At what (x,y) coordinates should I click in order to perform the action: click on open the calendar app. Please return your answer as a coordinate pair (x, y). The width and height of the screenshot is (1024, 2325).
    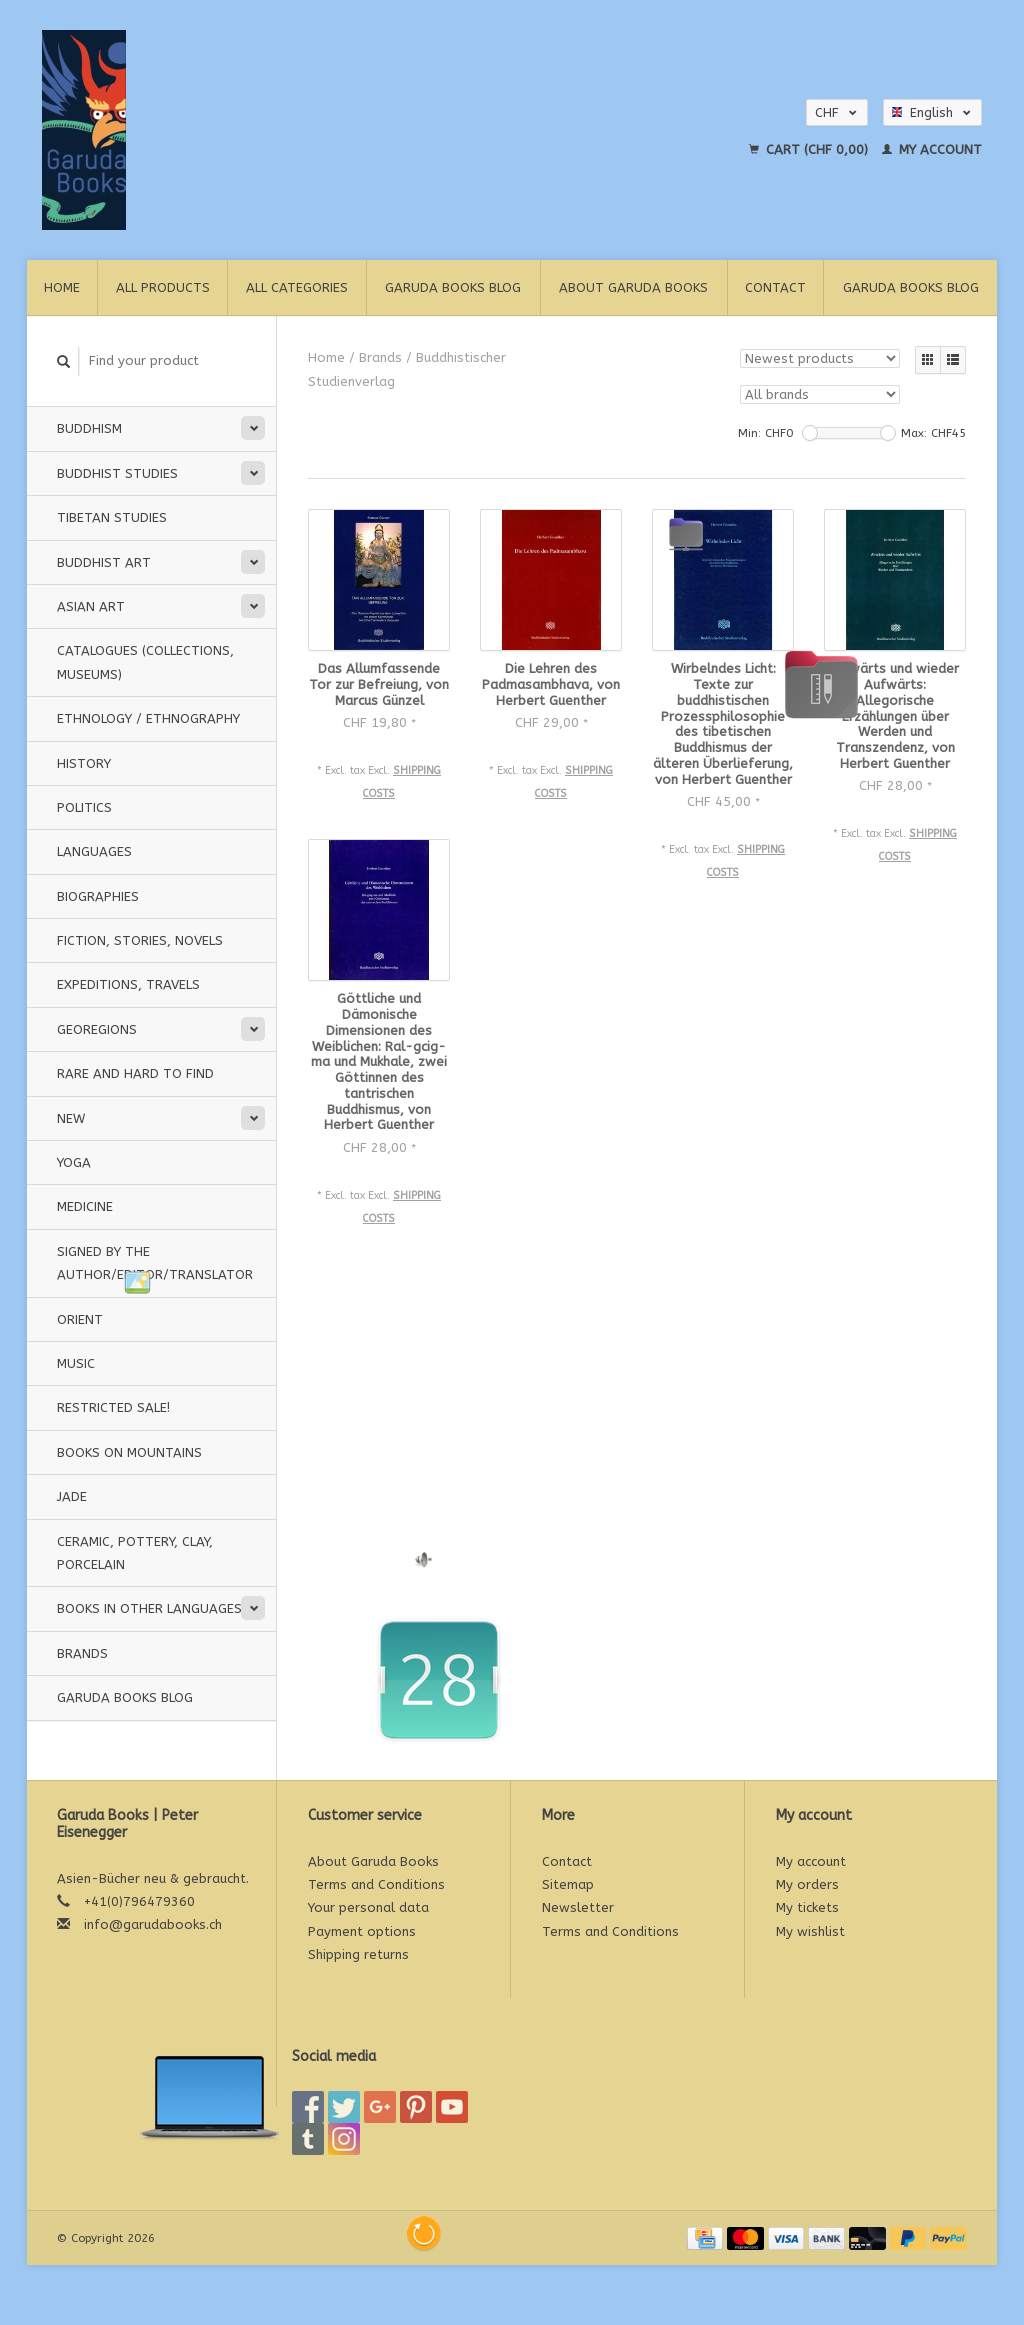
    Looking at the image, I should click on (439, 1680).